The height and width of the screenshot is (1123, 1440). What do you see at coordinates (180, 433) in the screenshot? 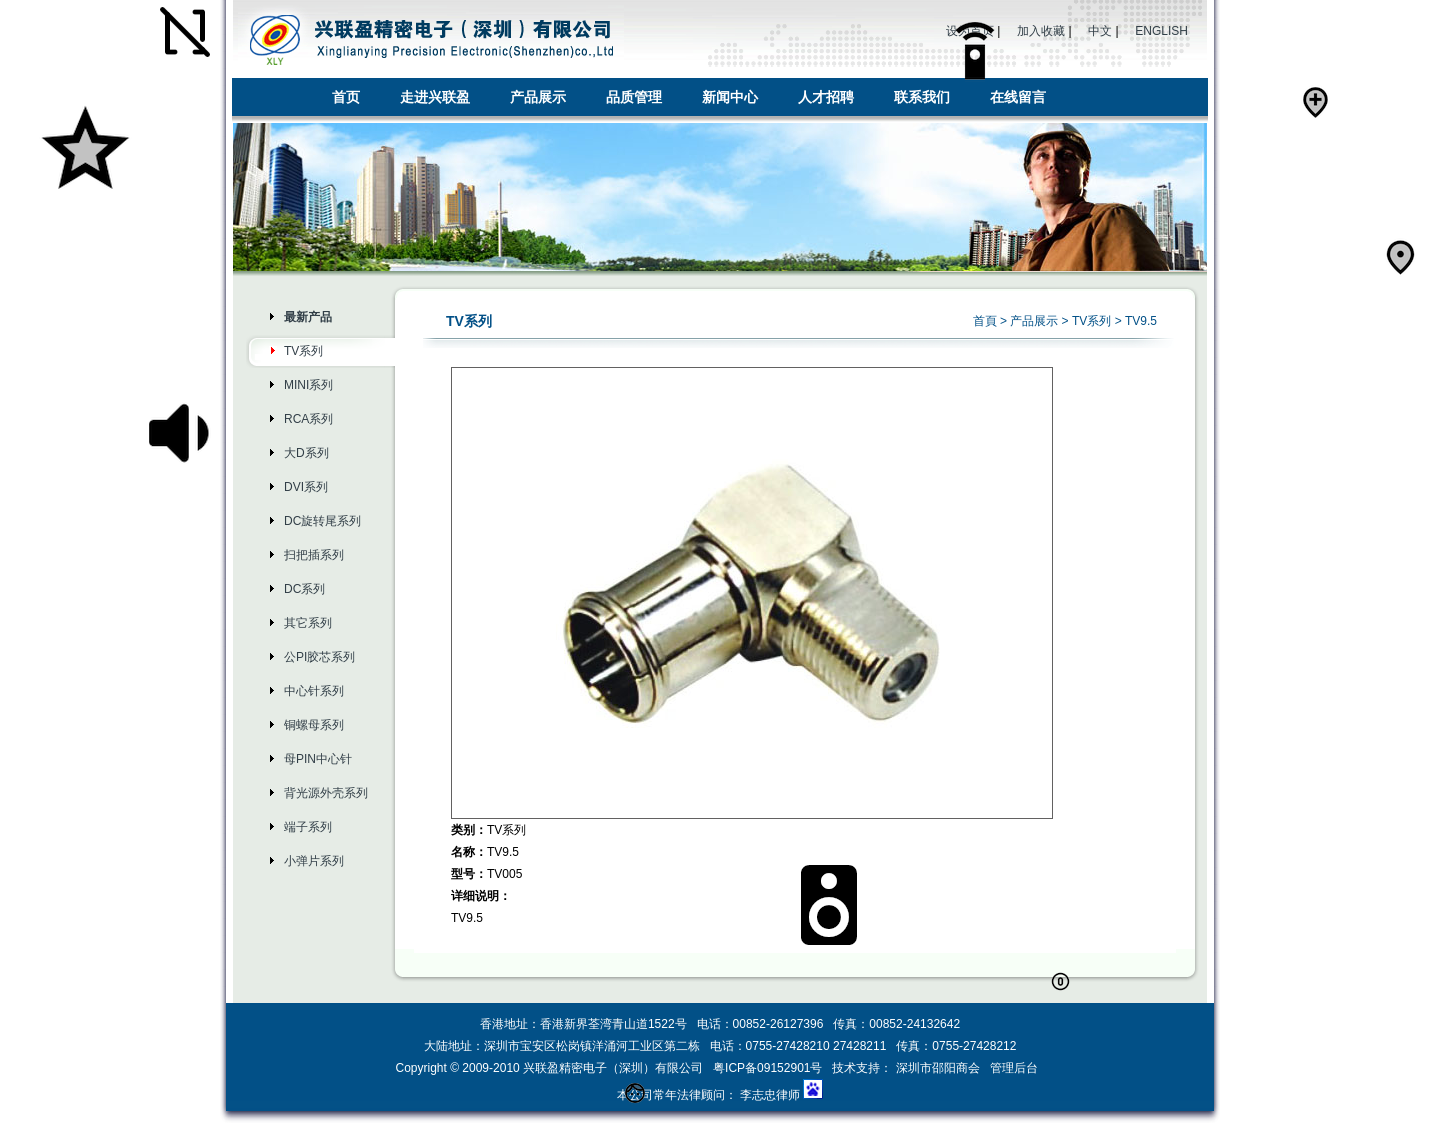
I see `decrease audio volume` at bounding box center [180, 433].